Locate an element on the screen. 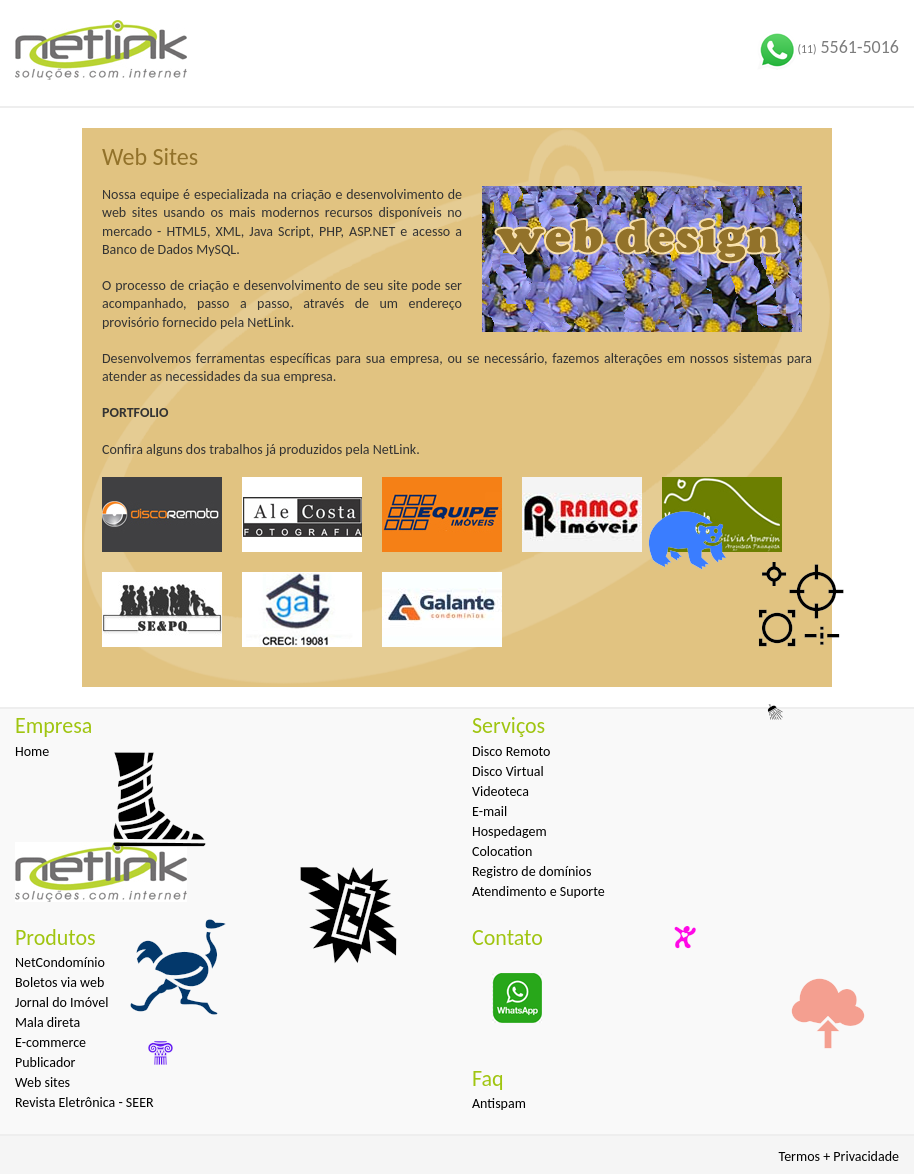  polar bear icon for wildlife or arctic-themed game is located at coordinates (687, 540).